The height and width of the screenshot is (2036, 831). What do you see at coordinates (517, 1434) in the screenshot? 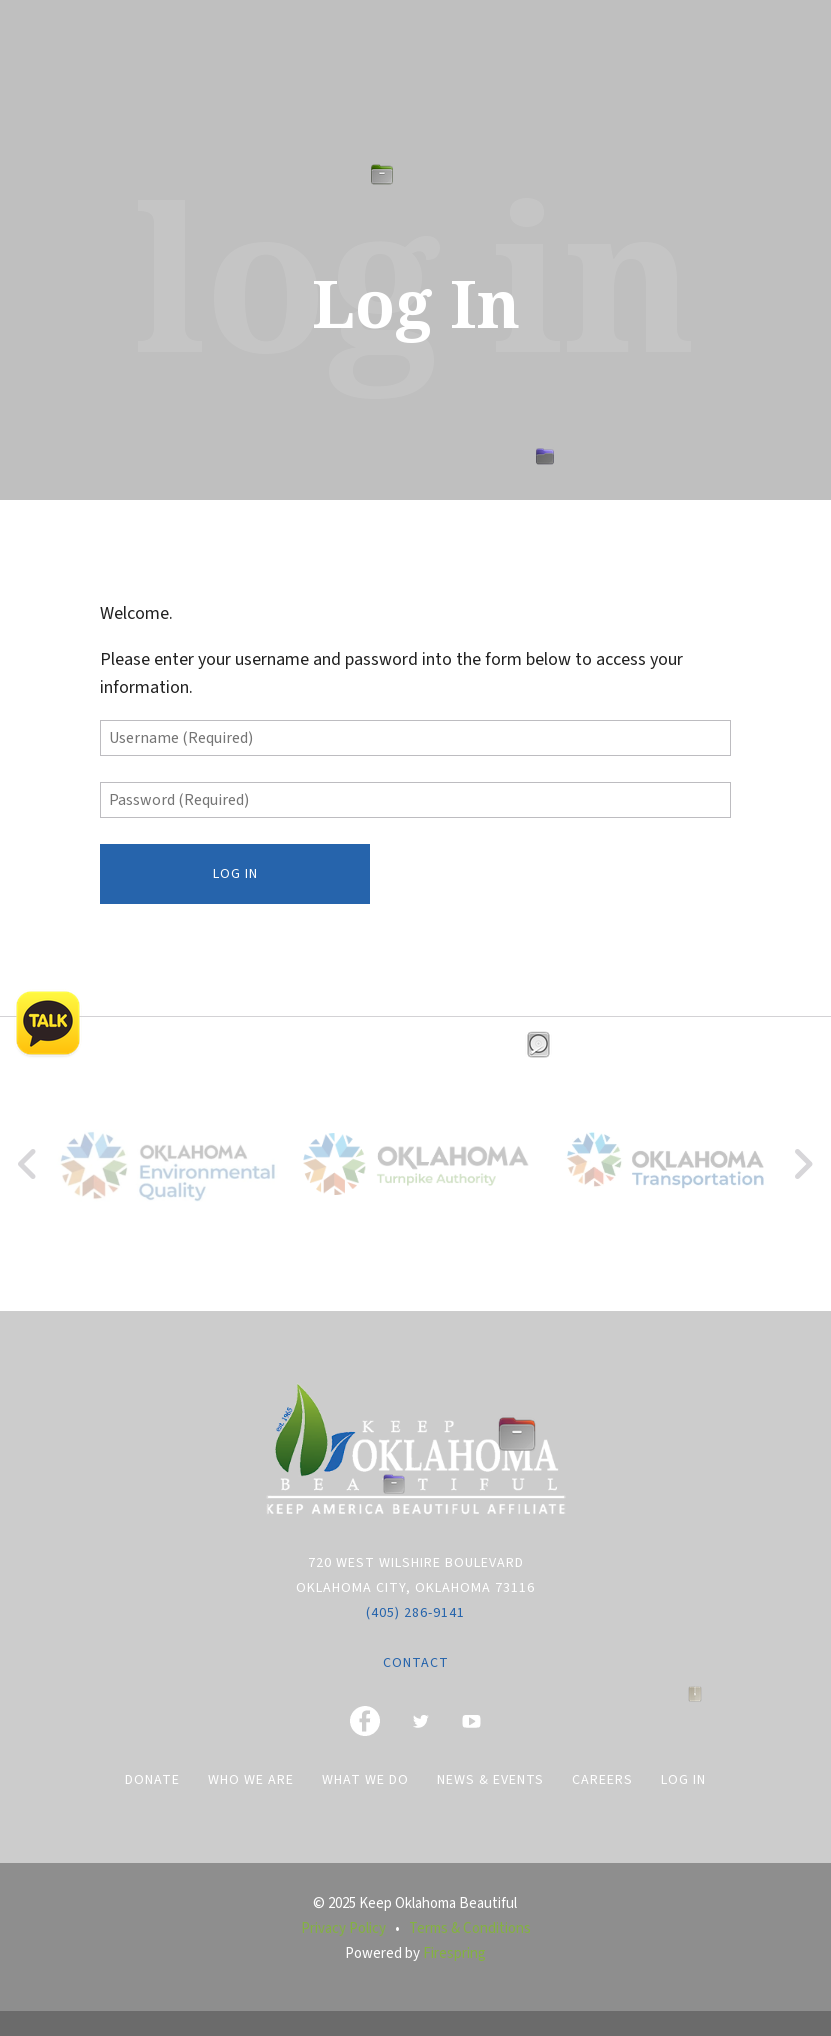
I see `open the file manager application` at bounding box center [517, 1434].